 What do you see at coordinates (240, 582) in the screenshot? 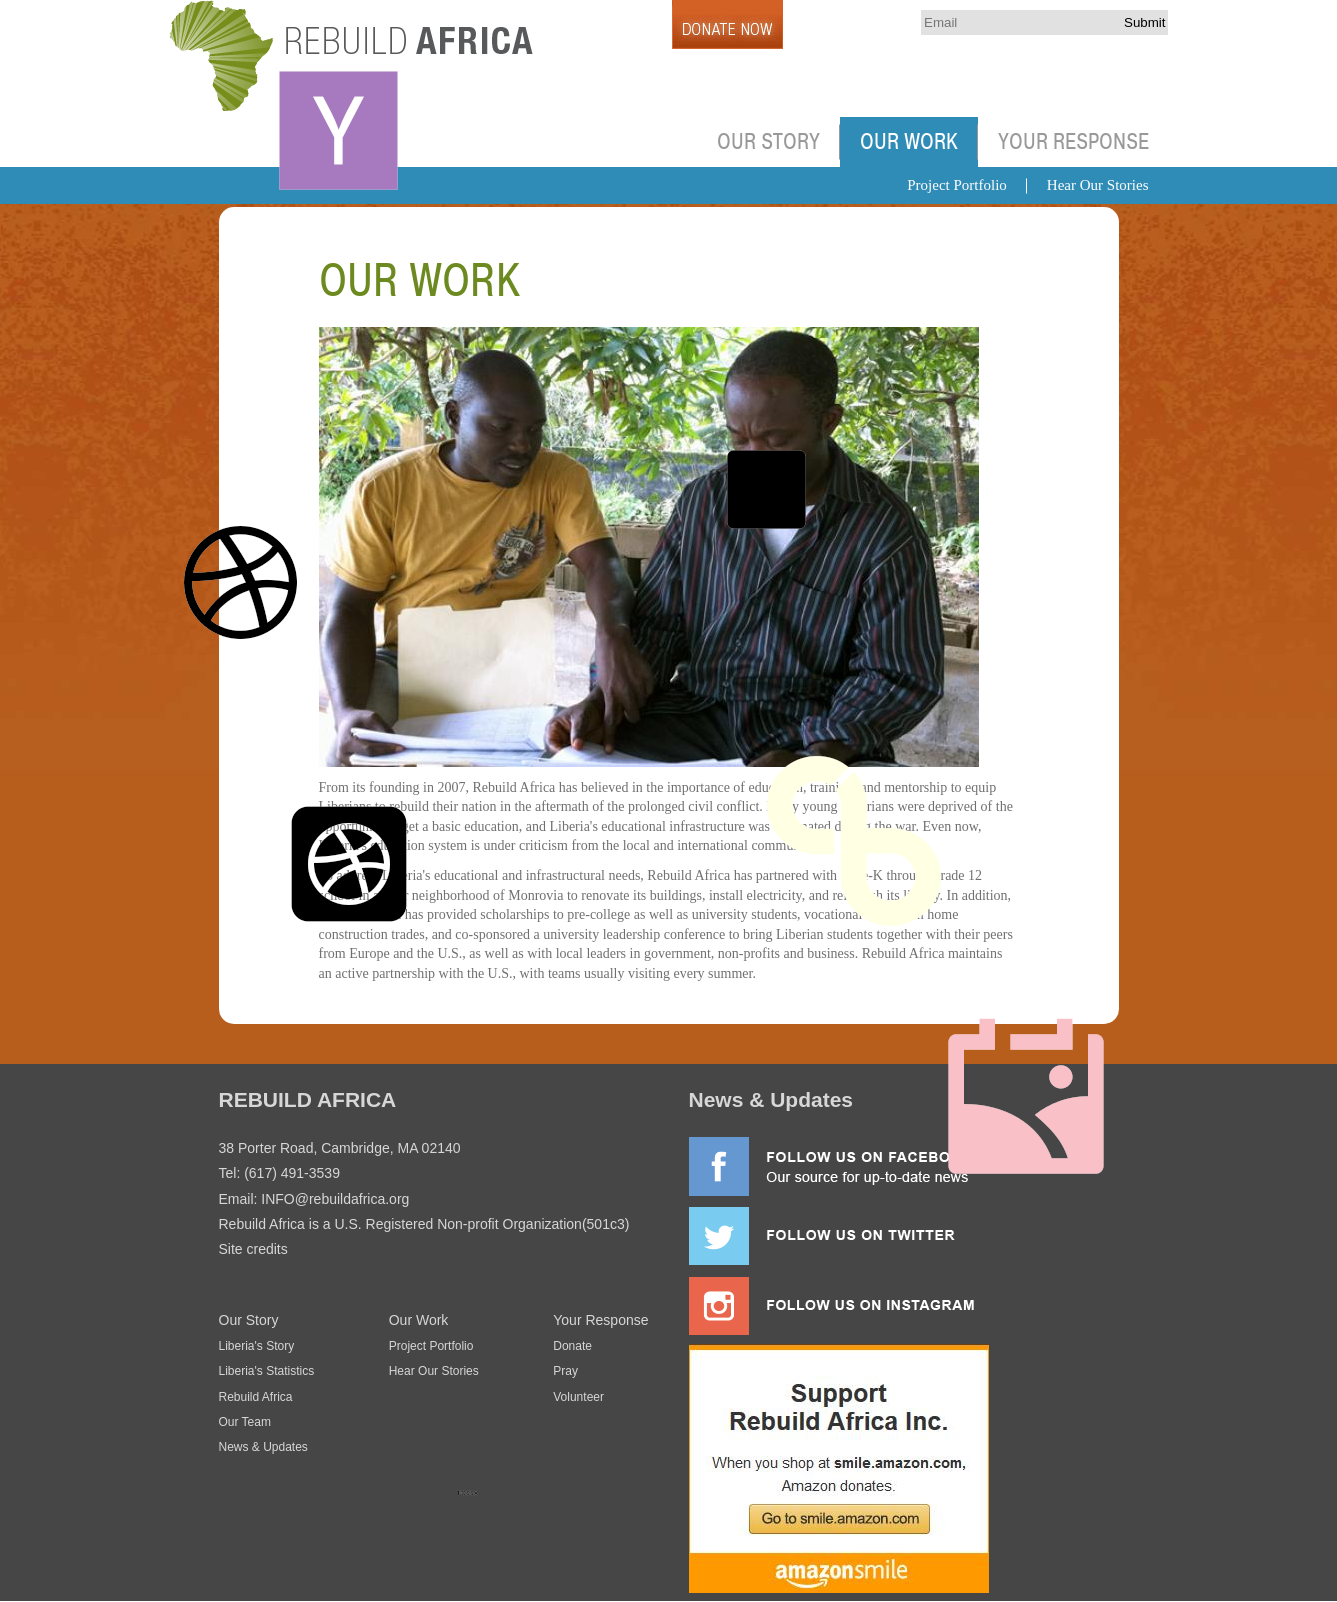
I see `visit dribbble profile or portfolio` at bounding box center [240, 582].